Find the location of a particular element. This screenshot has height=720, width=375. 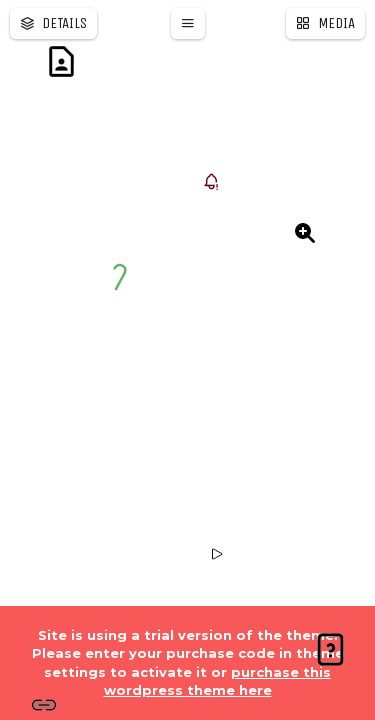

accessibility support or mobility assistance is located at coordinates (120, 277).